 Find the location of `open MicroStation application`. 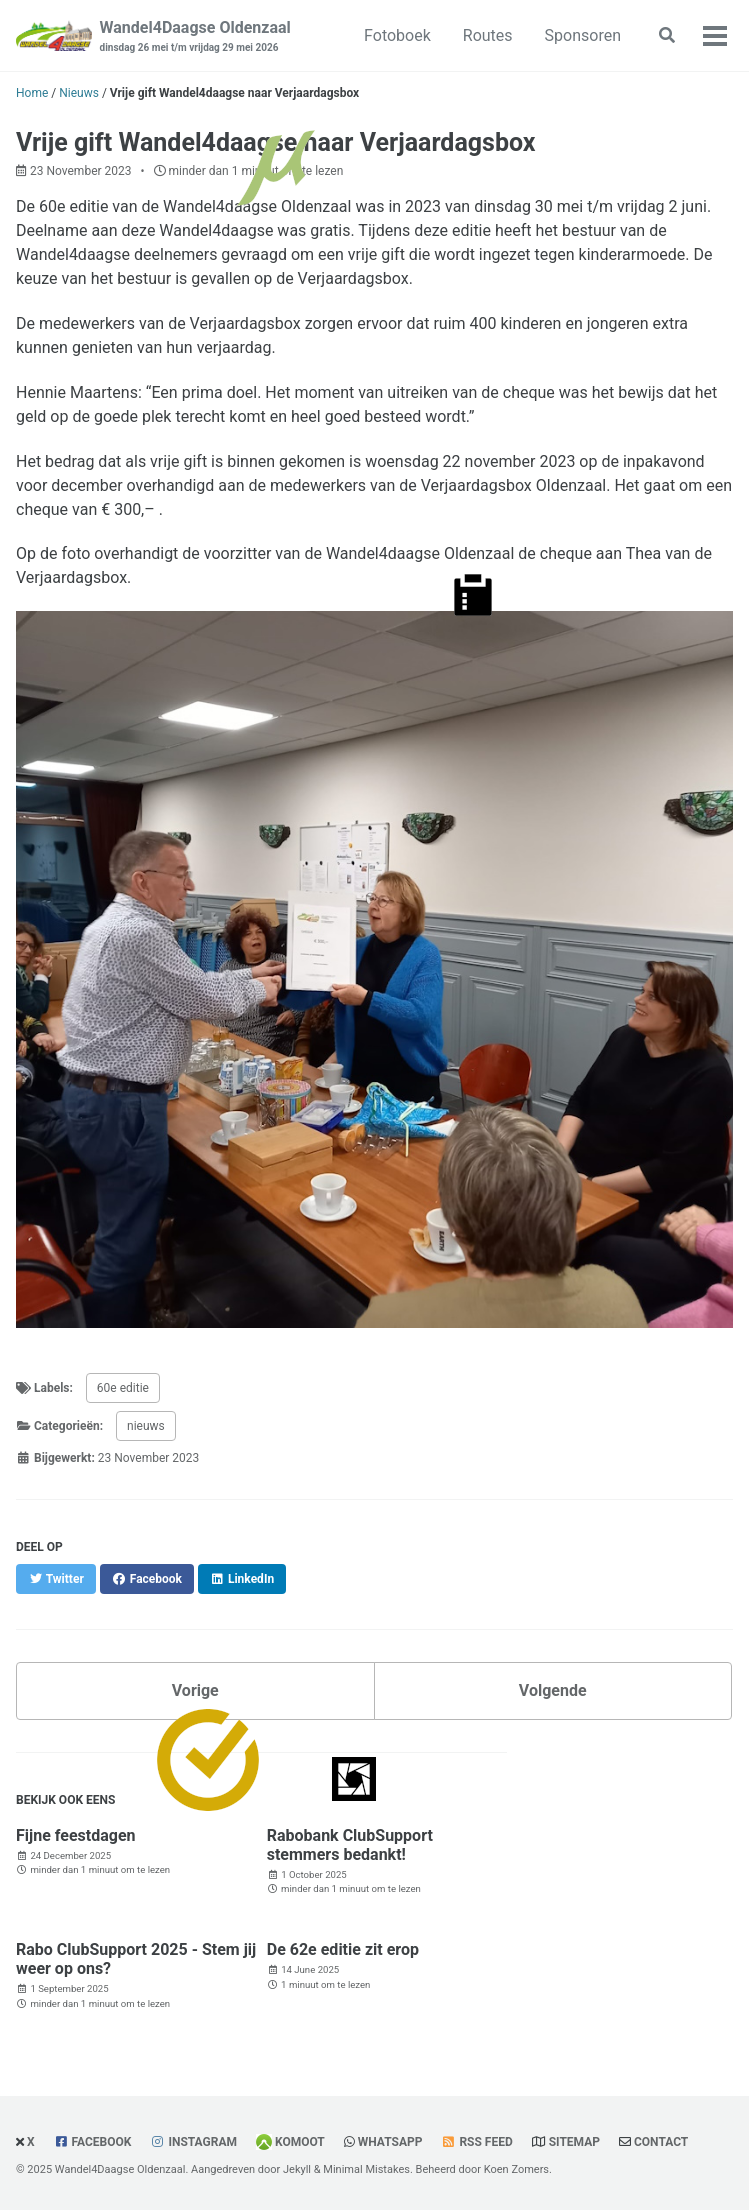

open MicroStation application is located at coordinates (276, 168).